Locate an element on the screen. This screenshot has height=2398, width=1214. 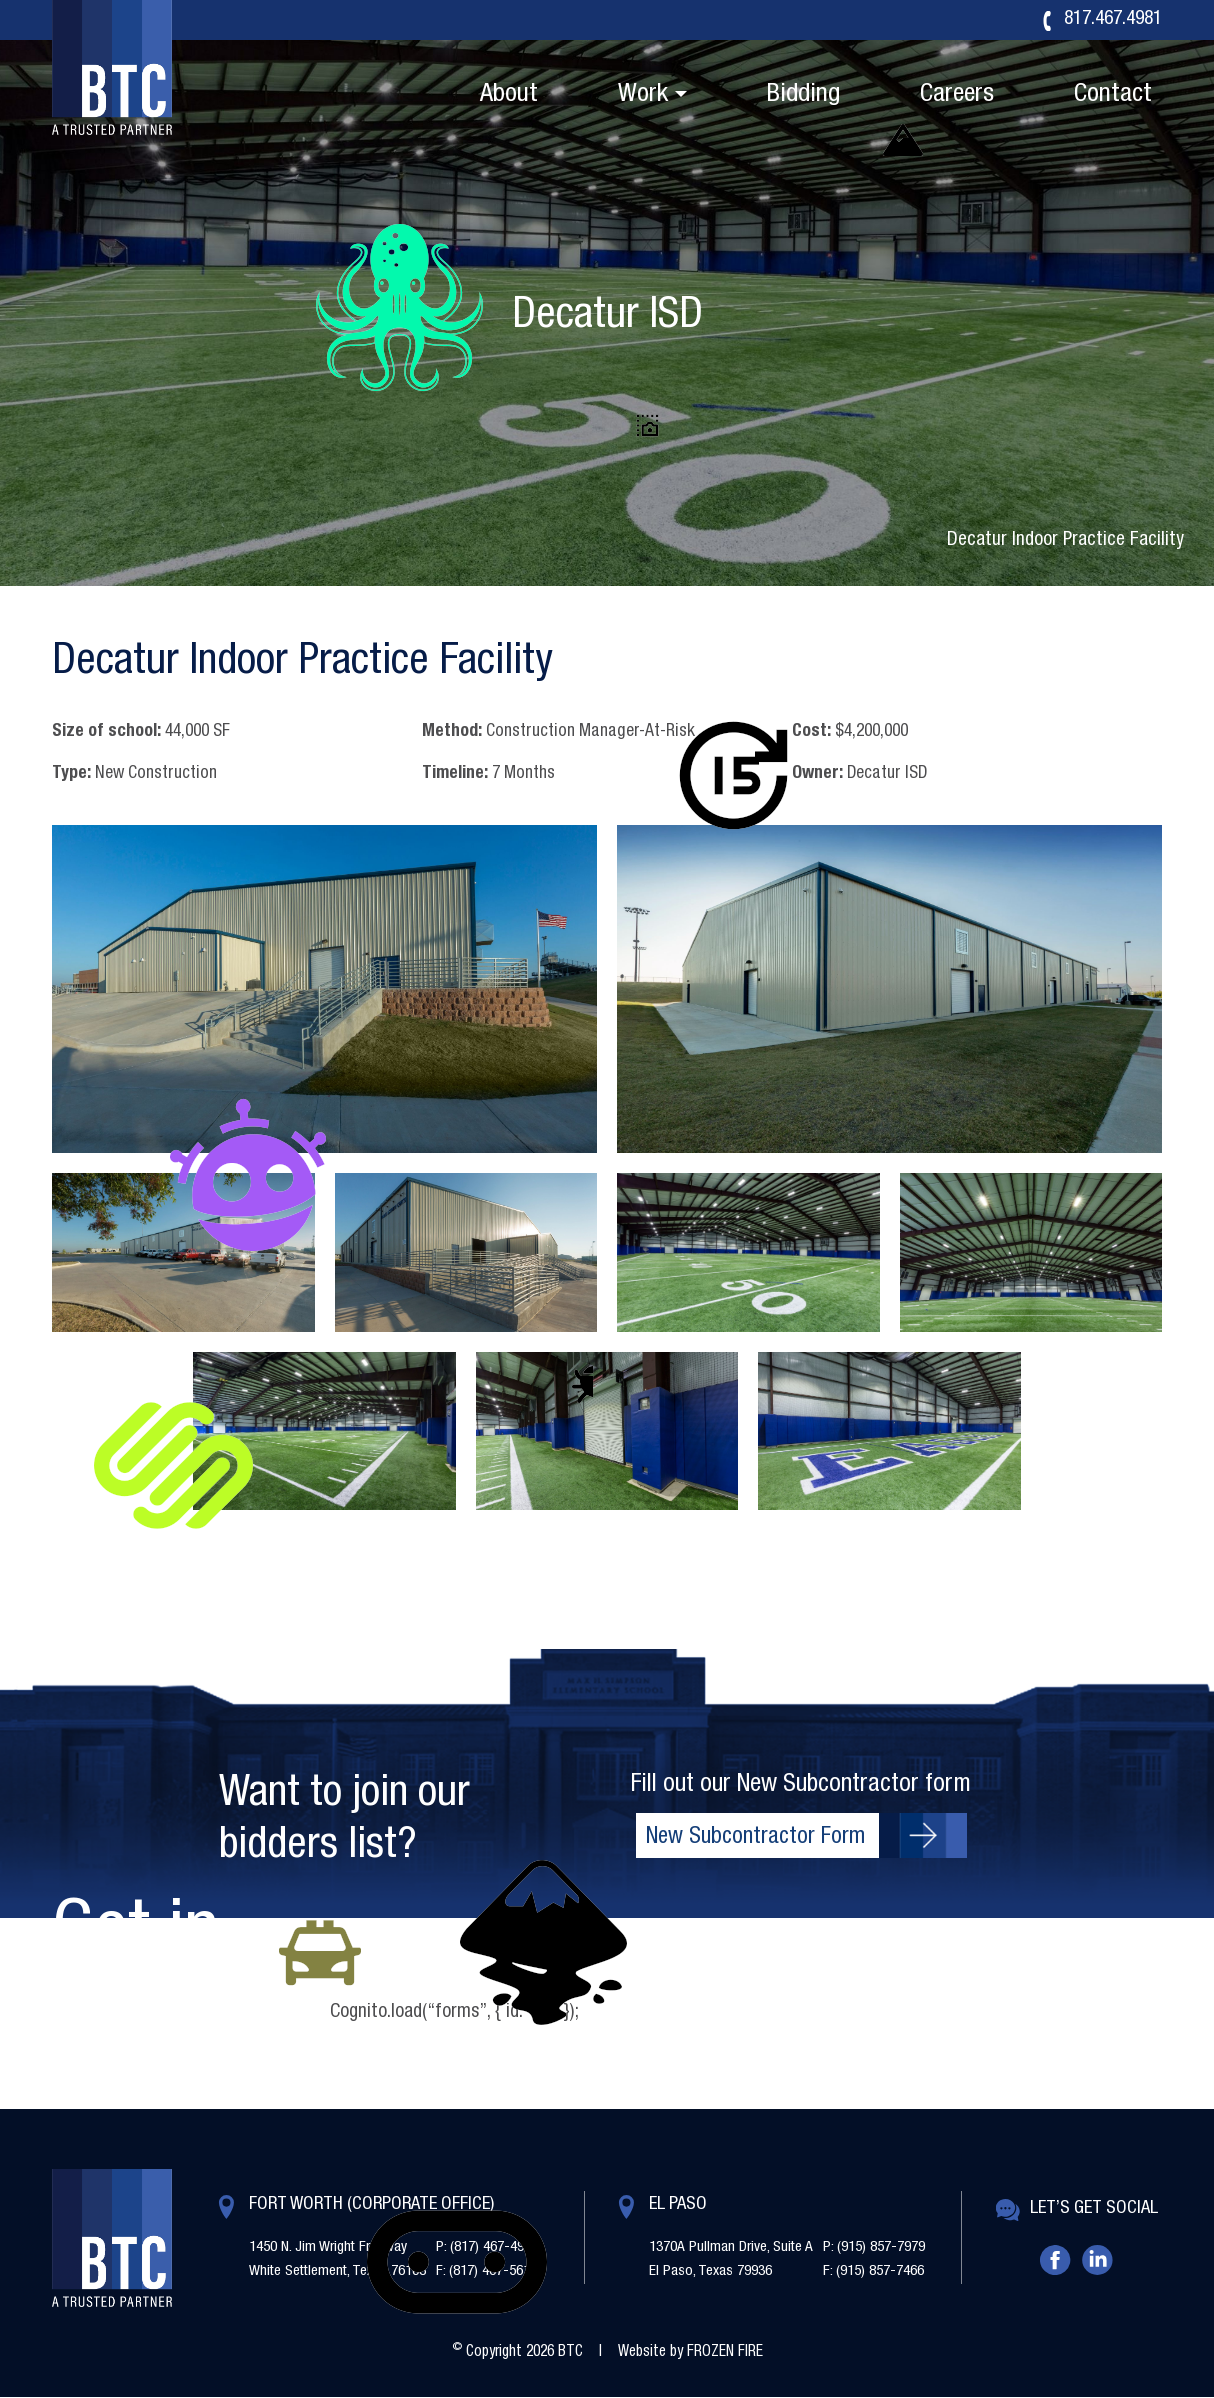
skip forward 15 seconds is located at coordinates (733, 775).